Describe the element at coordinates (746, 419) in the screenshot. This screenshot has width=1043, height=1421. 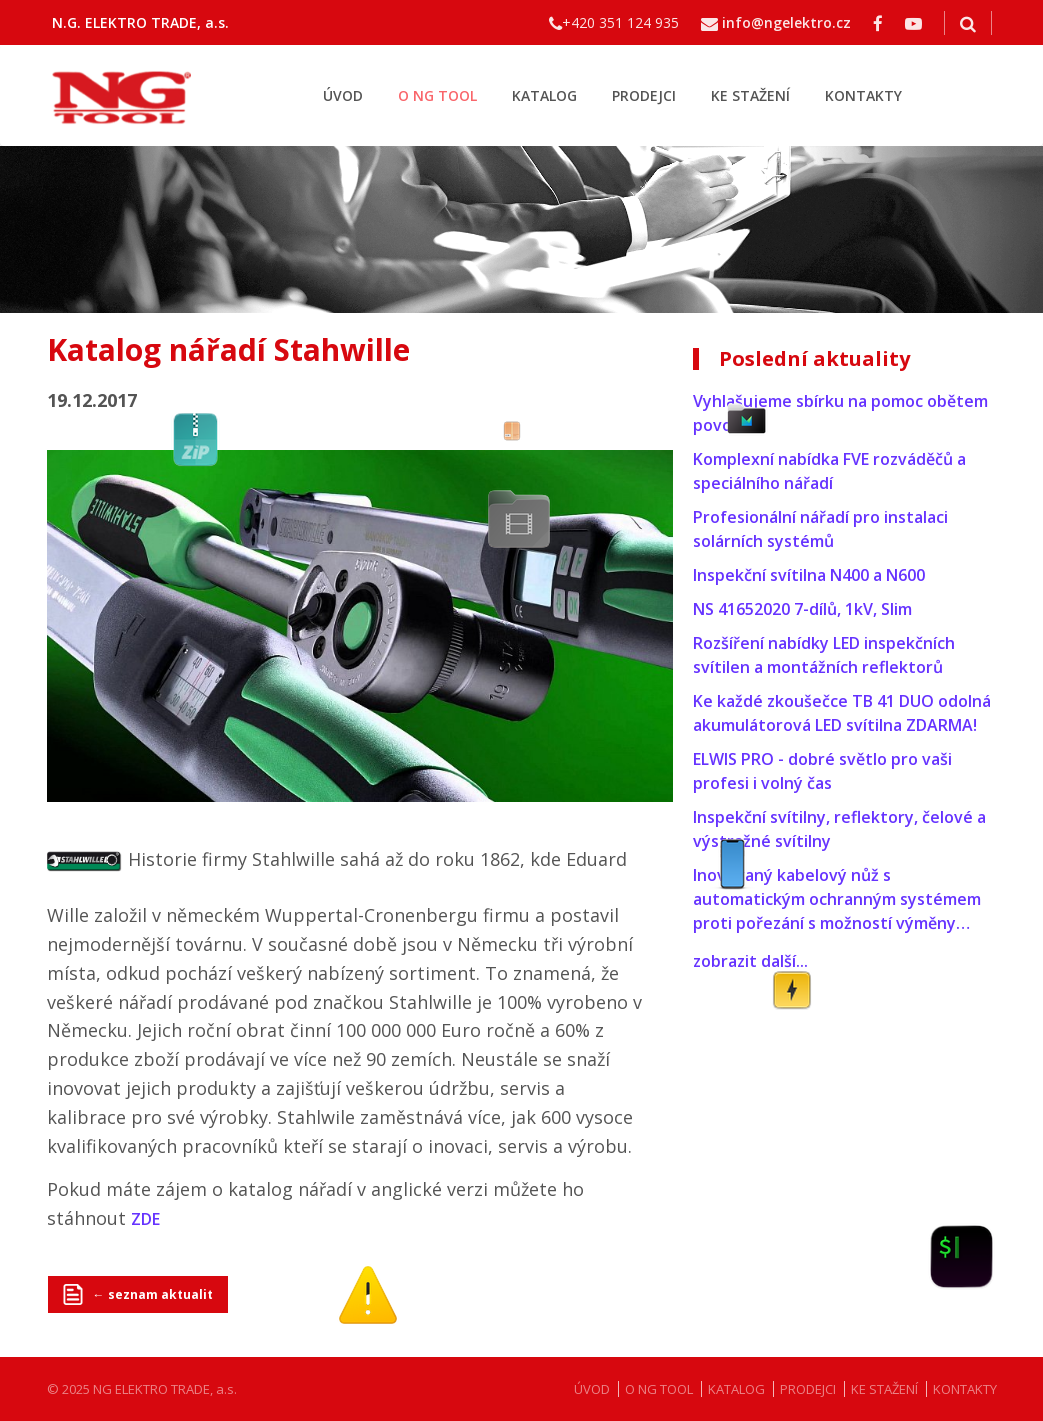
I see `open jetbrains mps project folder` at that location.